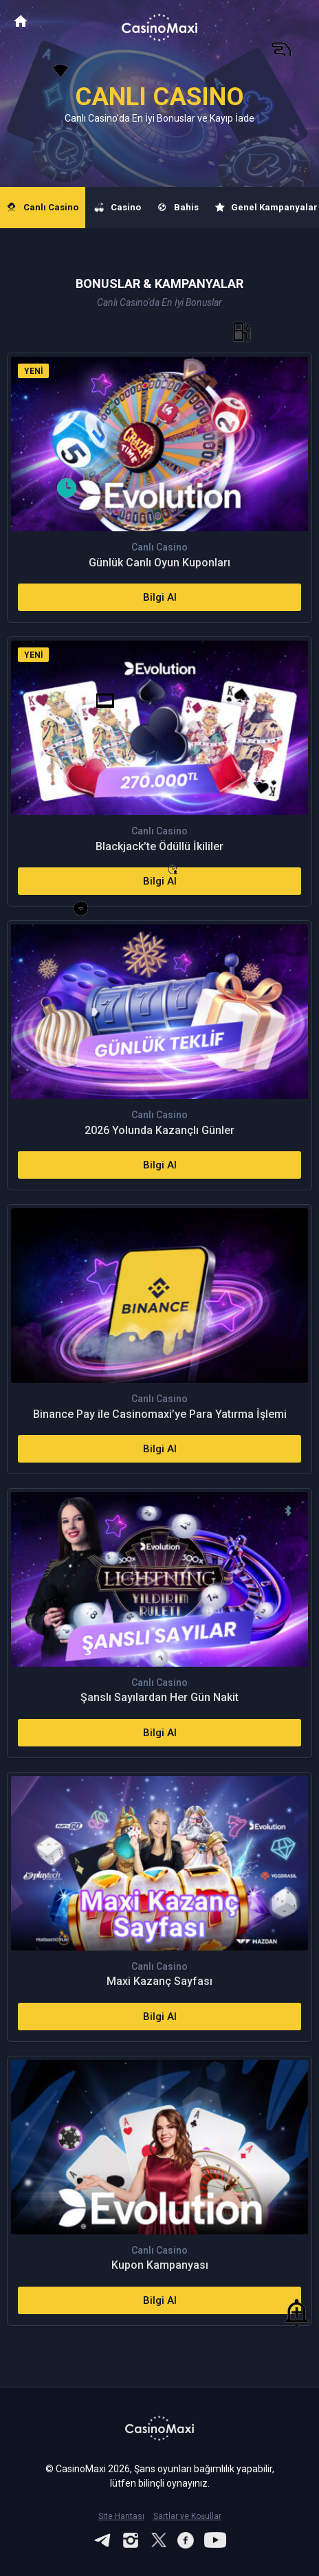  What do you see at coordinates (105, 701) in the screenshot?
I see `video player with caption or subtitle bar` at bounding box center [105, 701].